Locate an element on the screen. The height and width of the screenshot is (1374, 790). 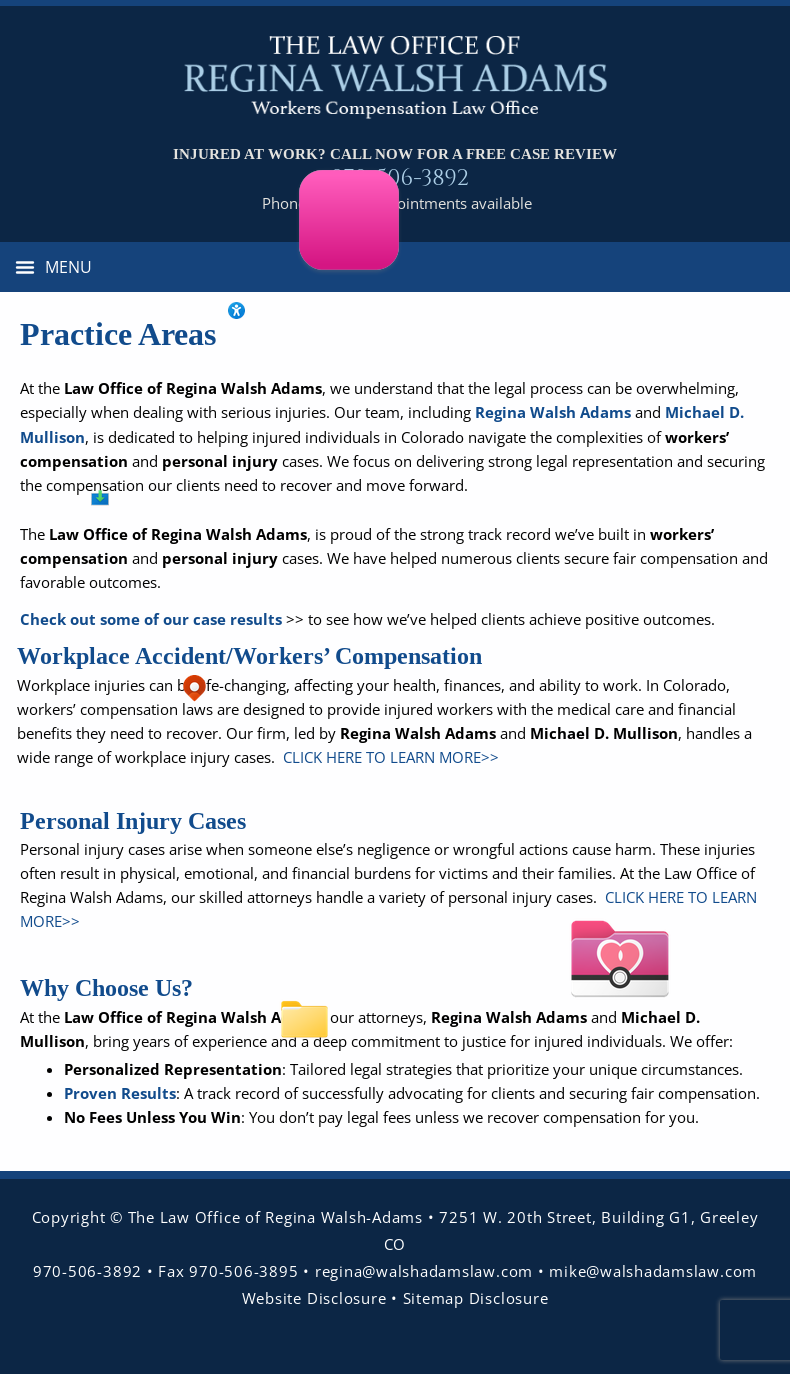
open pokémon love ball themed folder is located at coordinates (619, 961).